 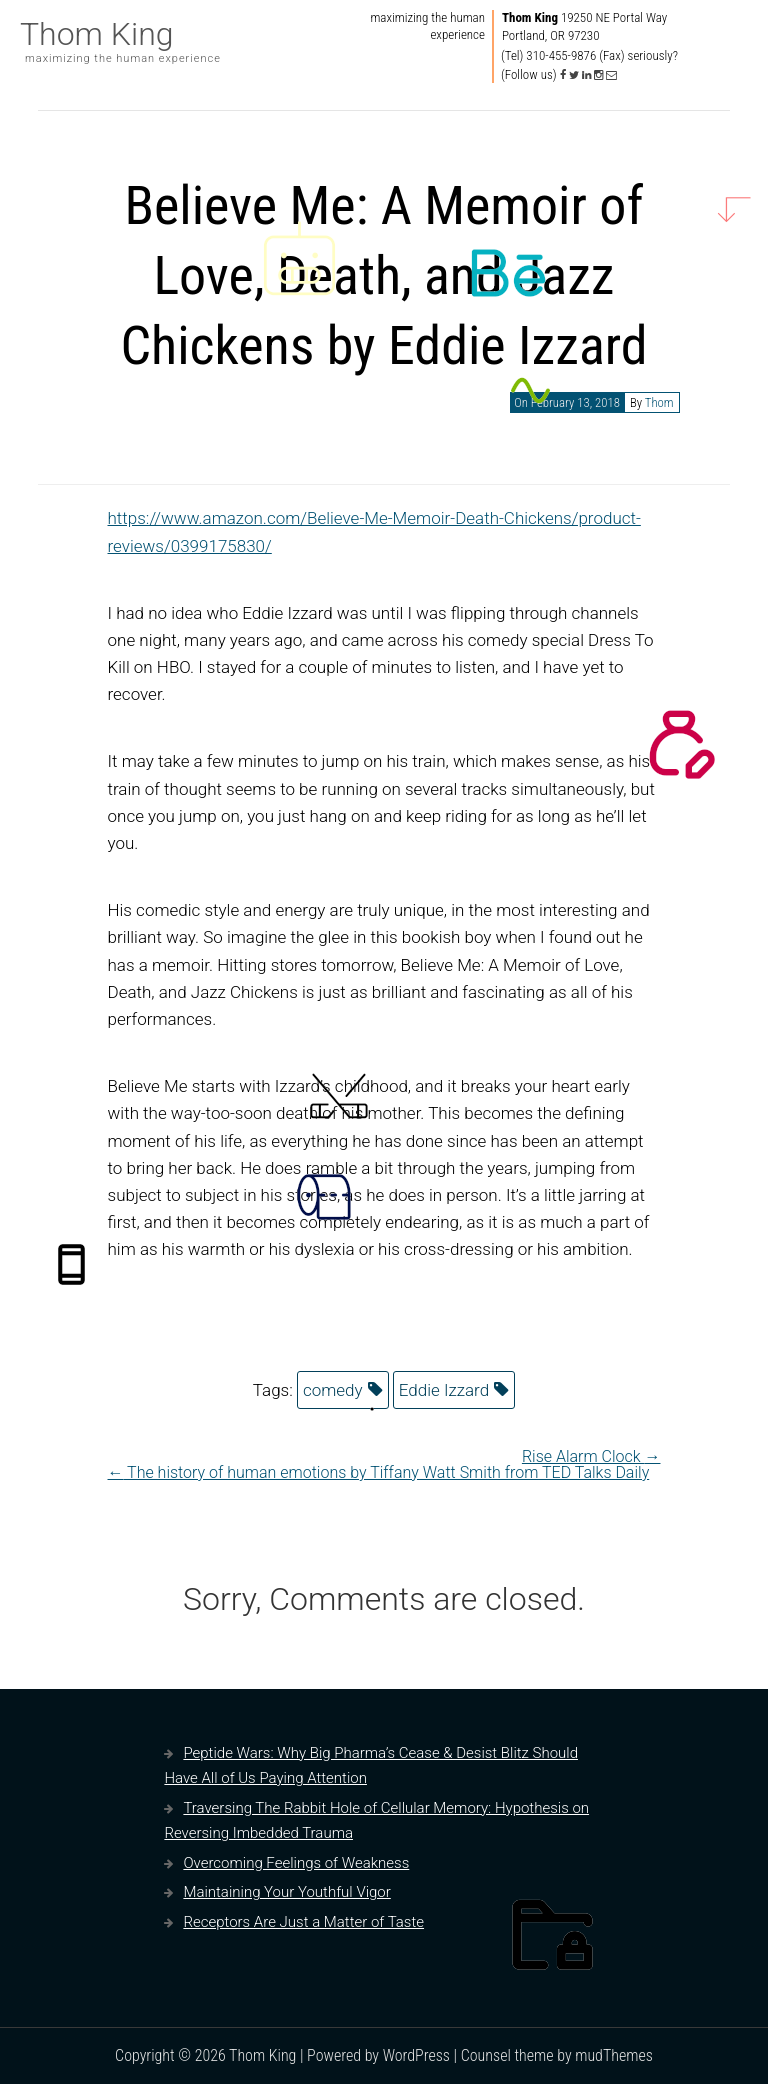 I want to click on audio or sound wave visualization, so click(x=530, y=390).